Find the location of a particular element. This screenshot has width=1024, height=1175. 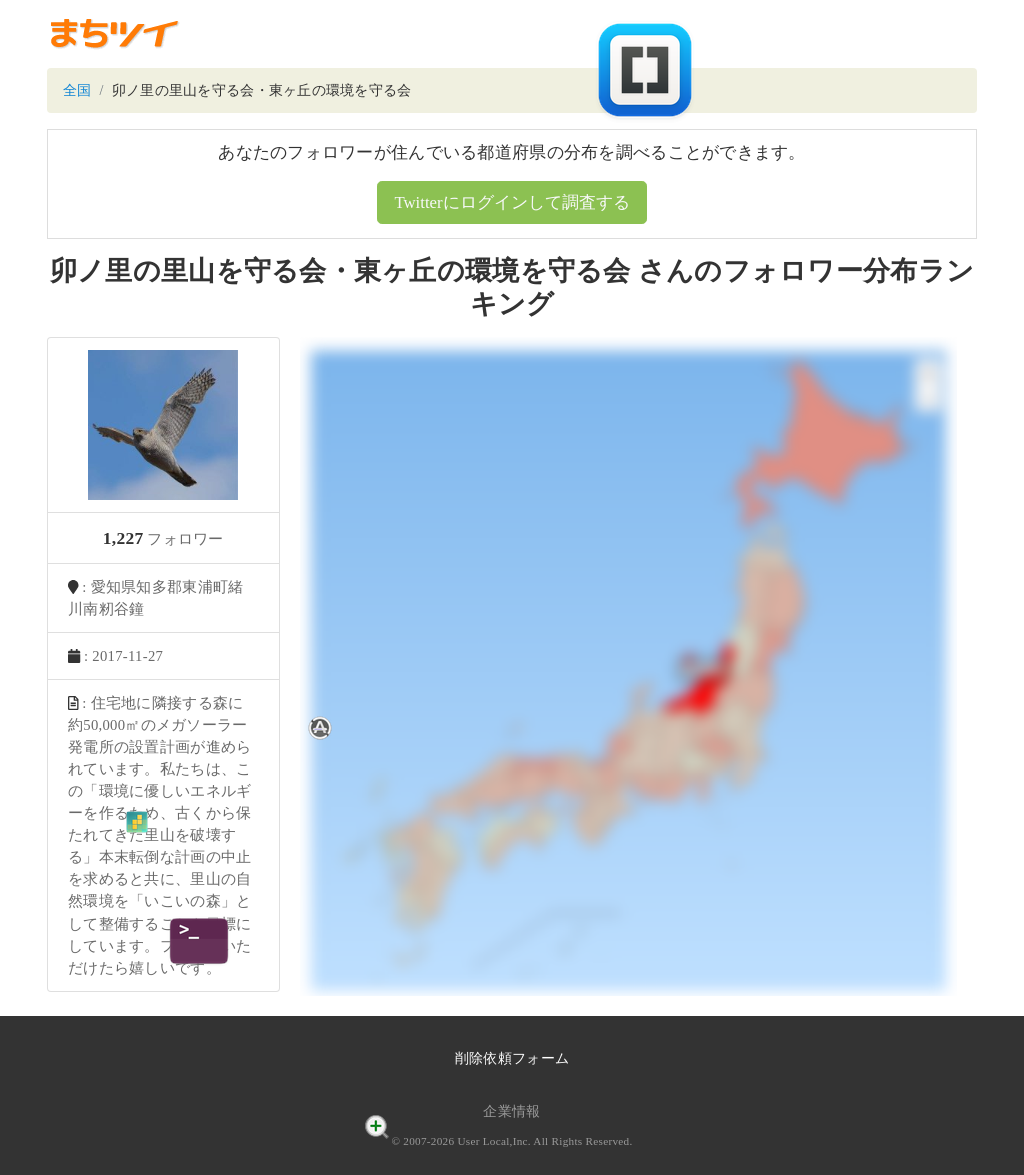

check for available software updates is located at coordinates (320, 728).